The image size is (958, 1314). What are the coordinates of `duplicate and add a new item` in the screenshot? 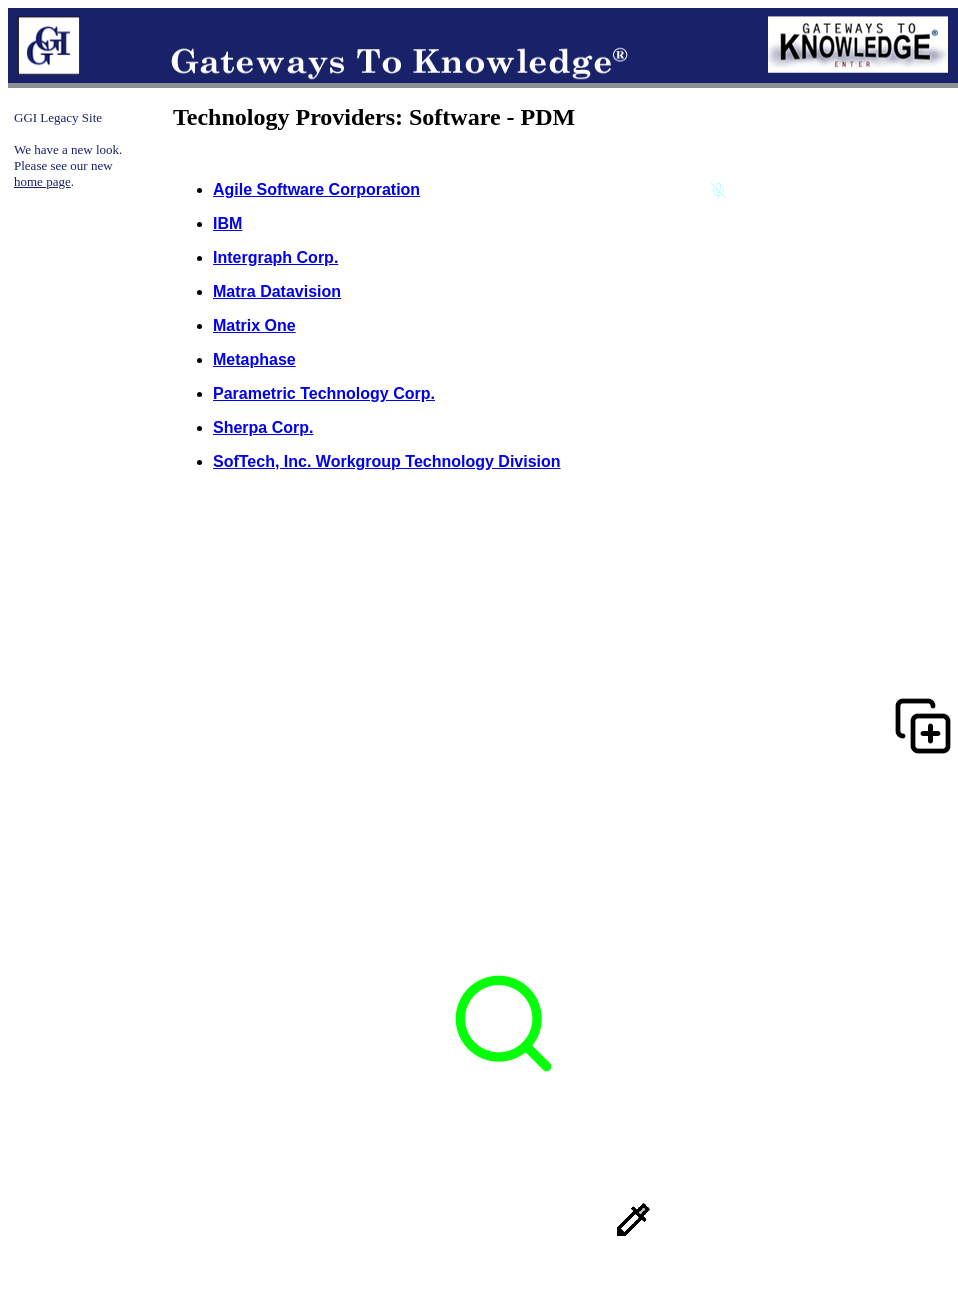 It's located at (923, 726).